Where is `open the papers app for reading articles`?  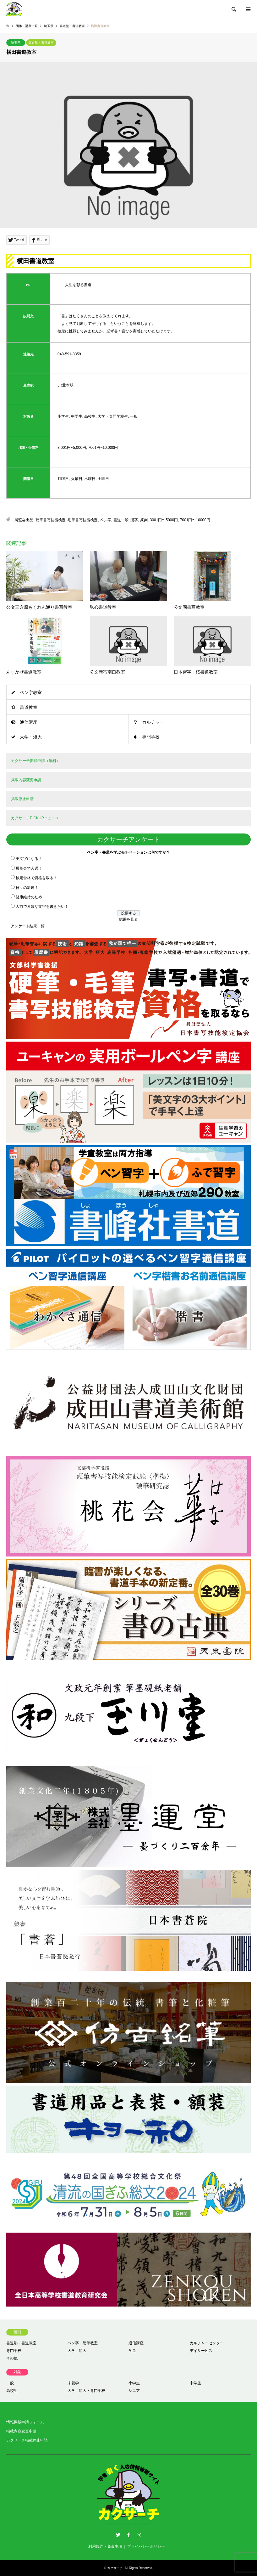
open the papers app for reading articles is located at coordinates (13, 1154).